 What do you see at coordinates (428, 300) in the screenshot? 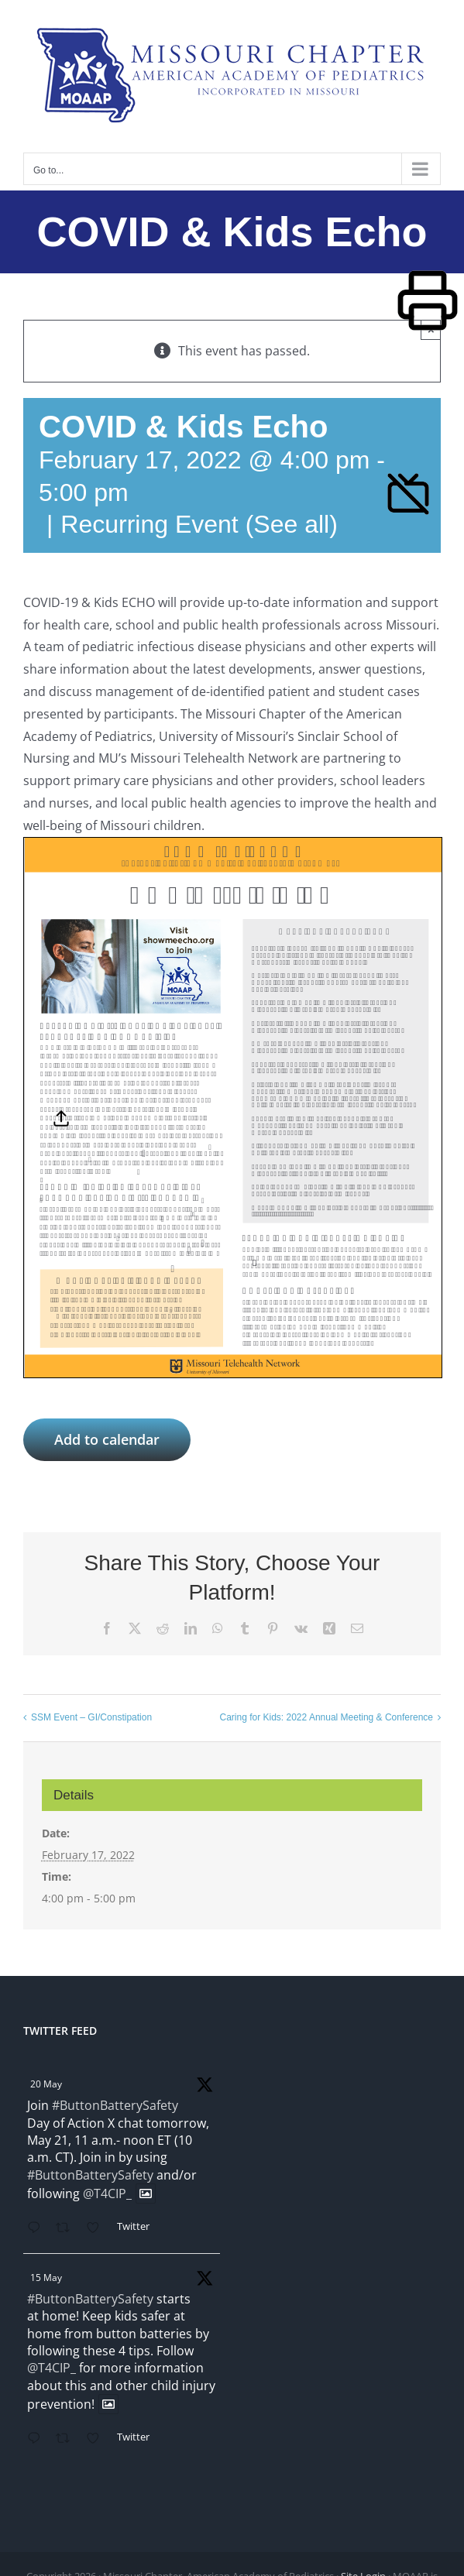
I see `print the current document` at bounding box center [428, 300].